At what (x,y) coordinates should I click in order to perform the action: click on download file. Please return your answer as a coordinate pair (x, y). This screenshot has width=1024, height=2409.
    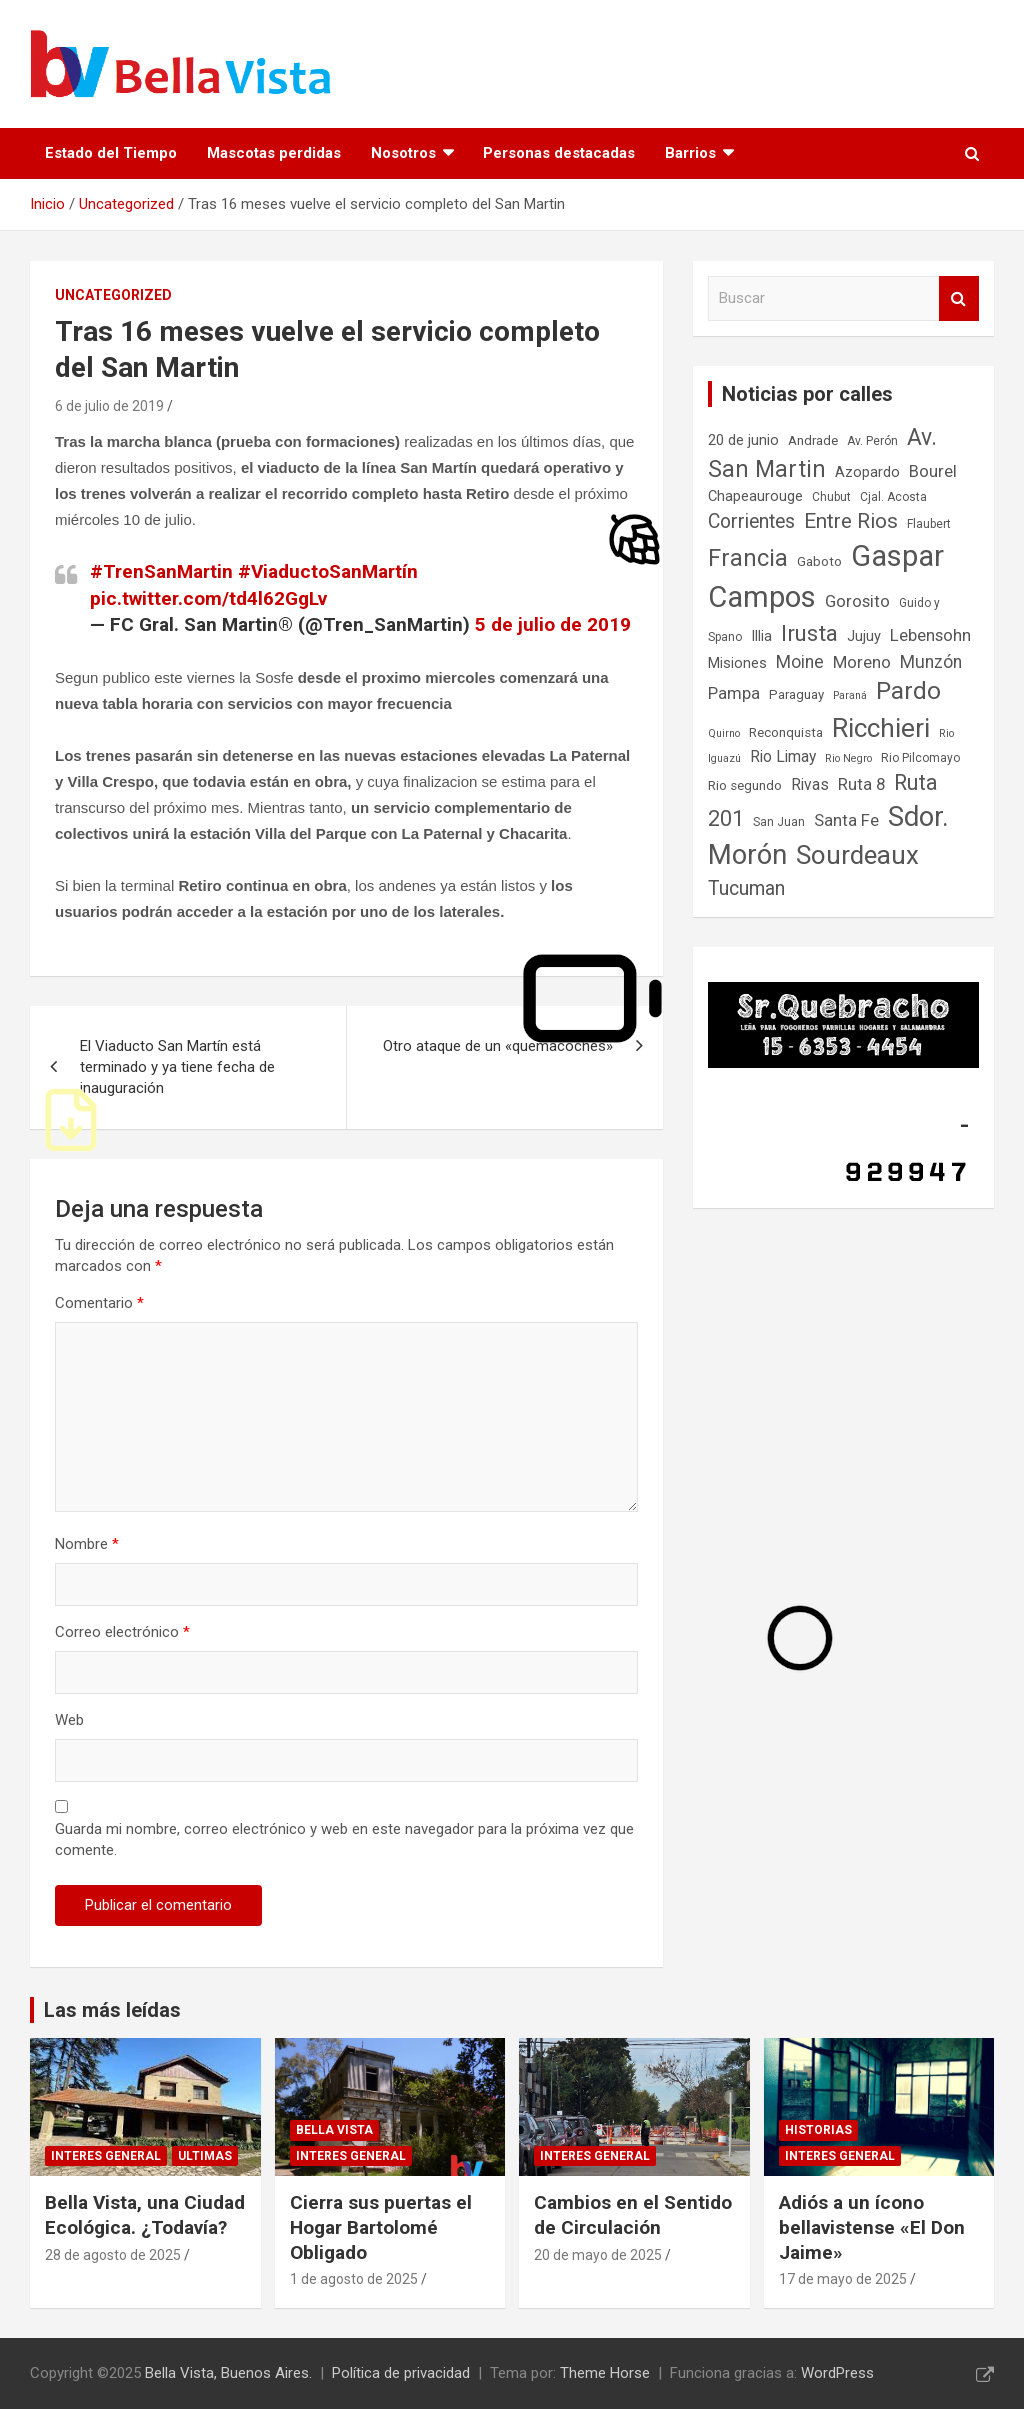
    Looking at the image, I should click on (71, 1120).